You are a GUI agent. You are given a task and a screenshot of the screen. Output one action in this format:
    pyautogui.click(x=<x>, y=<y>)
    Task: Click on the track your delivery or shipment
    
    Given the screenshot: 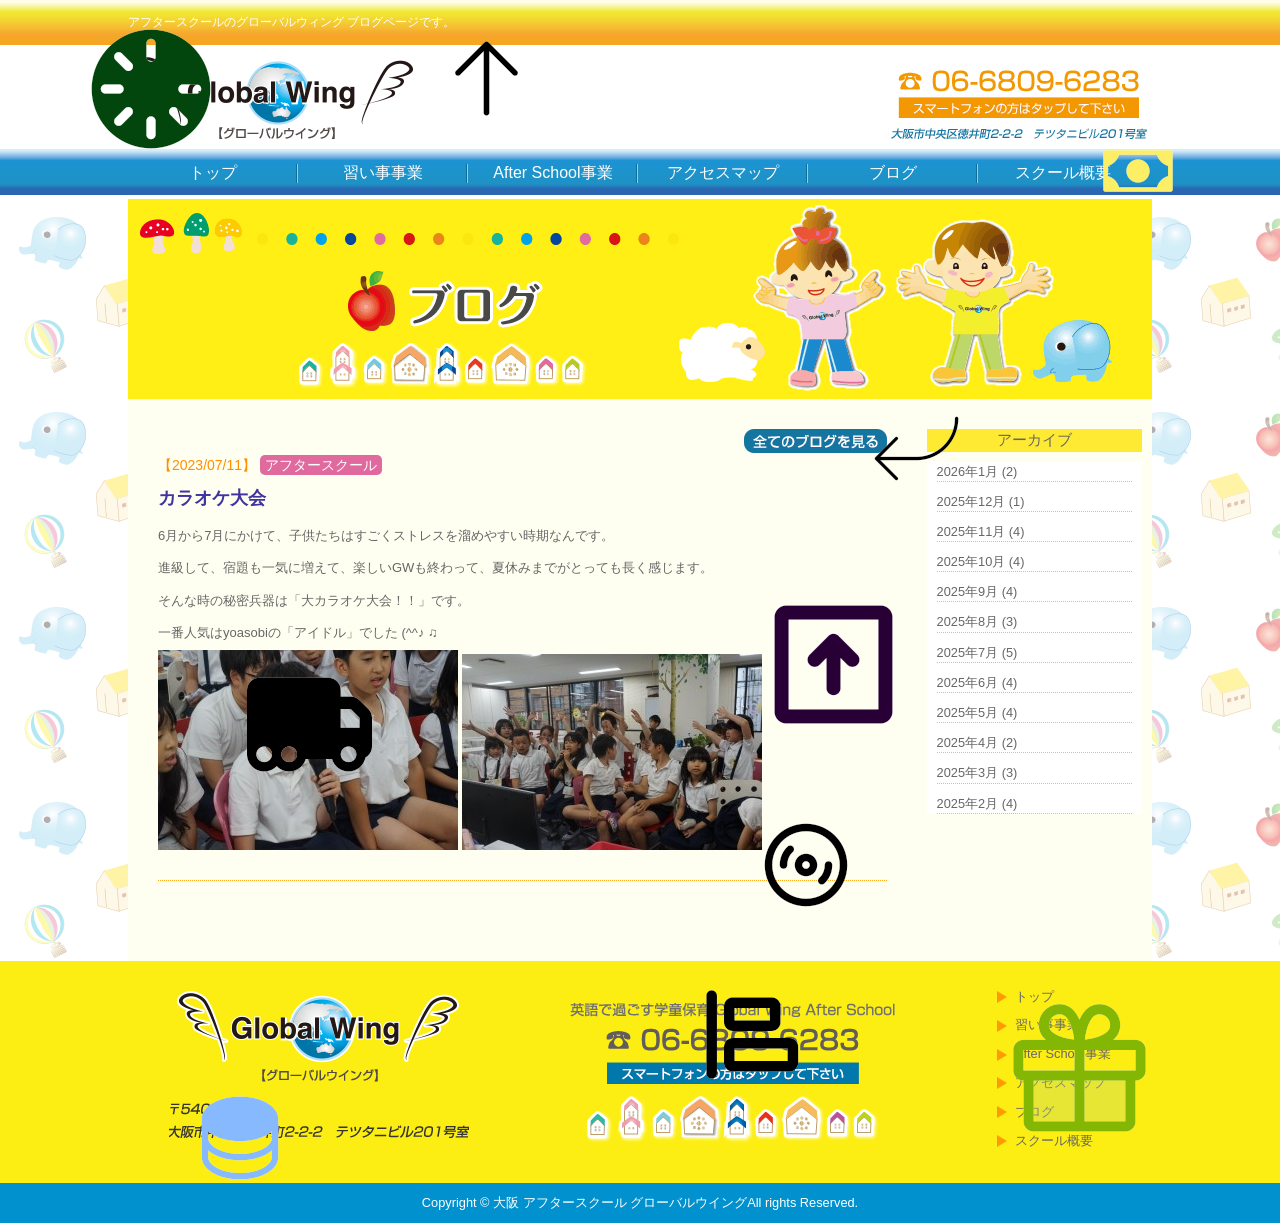 What is the action you would take?
    pyautogui.click(x=309, y=721)
    